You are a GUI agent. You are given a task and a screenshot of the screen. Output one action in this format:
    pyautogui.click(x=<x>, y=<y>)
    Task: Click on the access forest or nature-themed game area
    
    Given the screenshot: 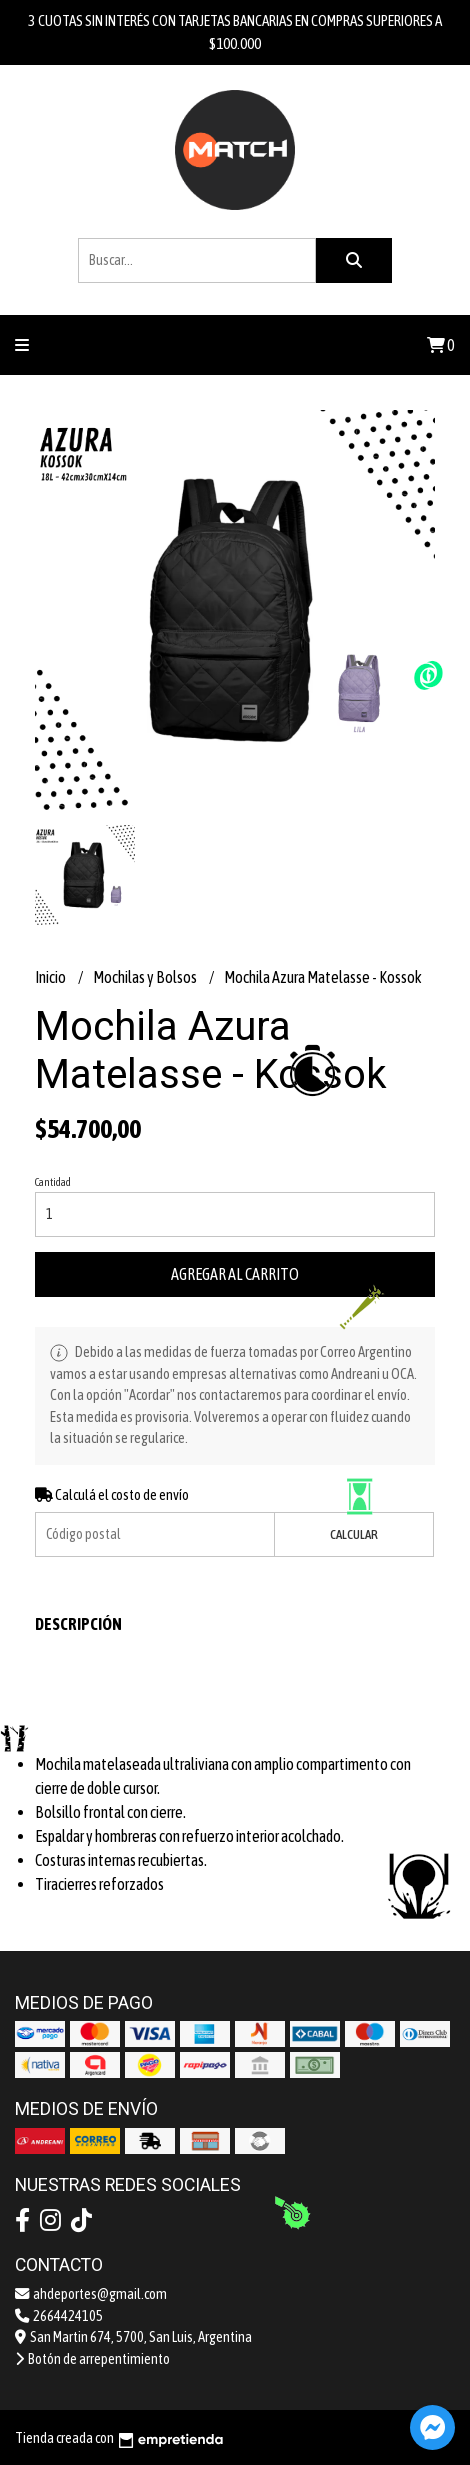 What is the action you would take?
    pyautogui.click(x=14, y=1738)
    